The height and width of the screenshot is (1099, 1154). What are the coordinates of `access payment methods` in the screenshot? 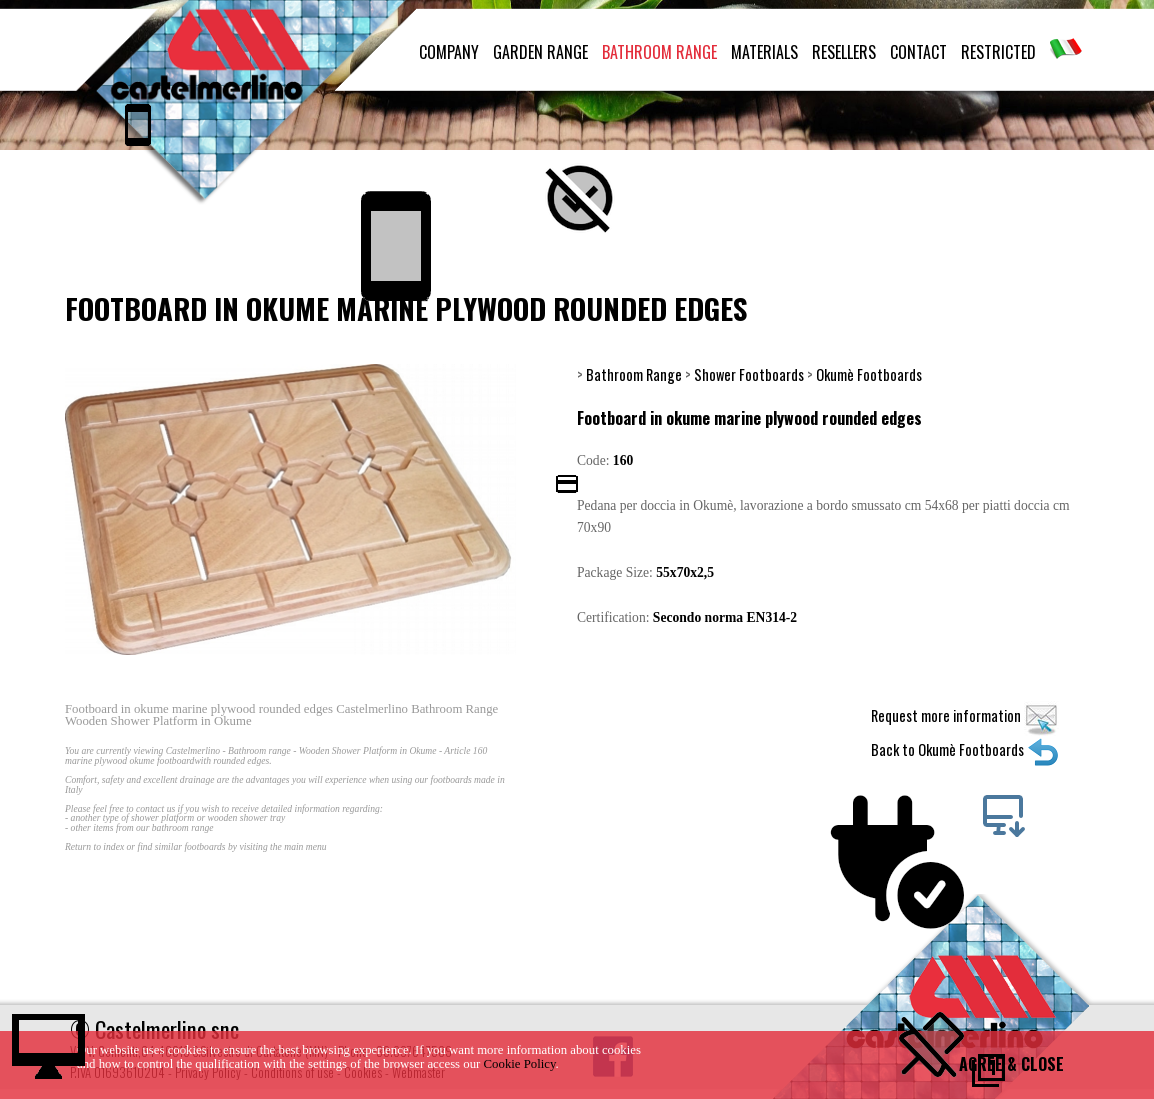 It's located at (567, 484).